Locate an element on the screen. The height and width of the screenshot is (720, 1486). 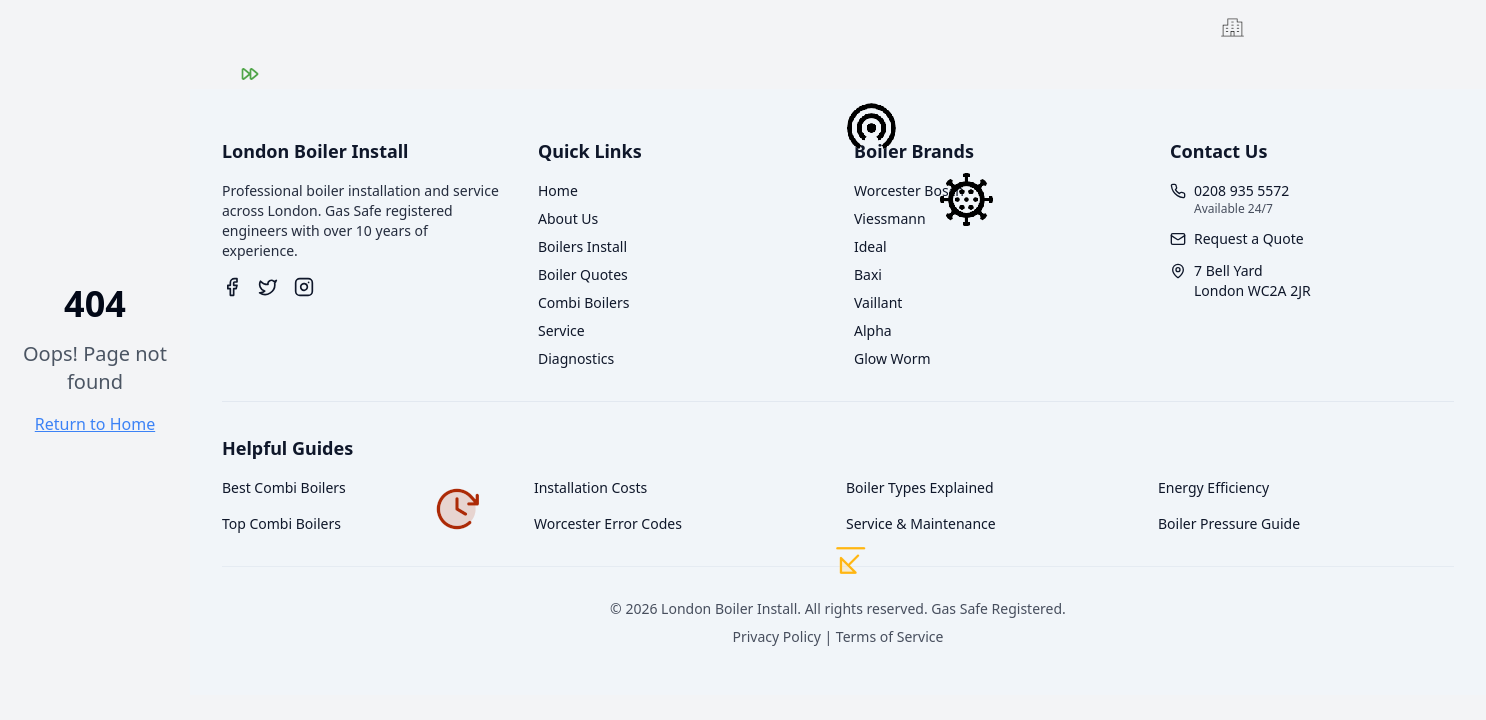
view apartment or building listings is located at coordinates (1232, 27).